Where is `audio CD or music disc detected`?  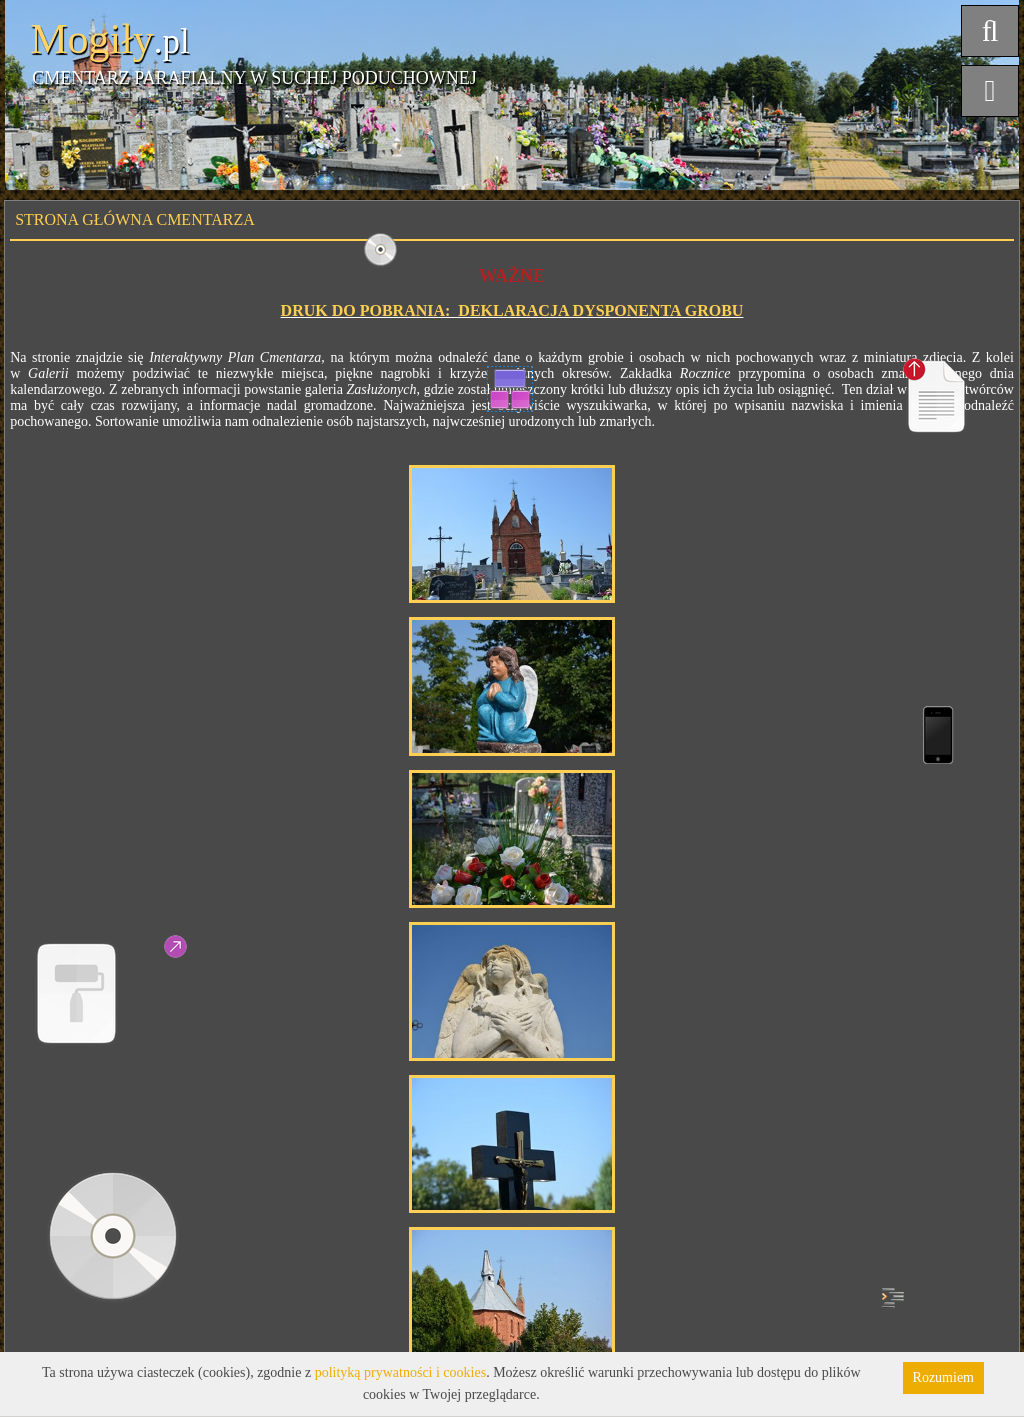 audio CD or music disc detected is located at coordinates (380, 249).